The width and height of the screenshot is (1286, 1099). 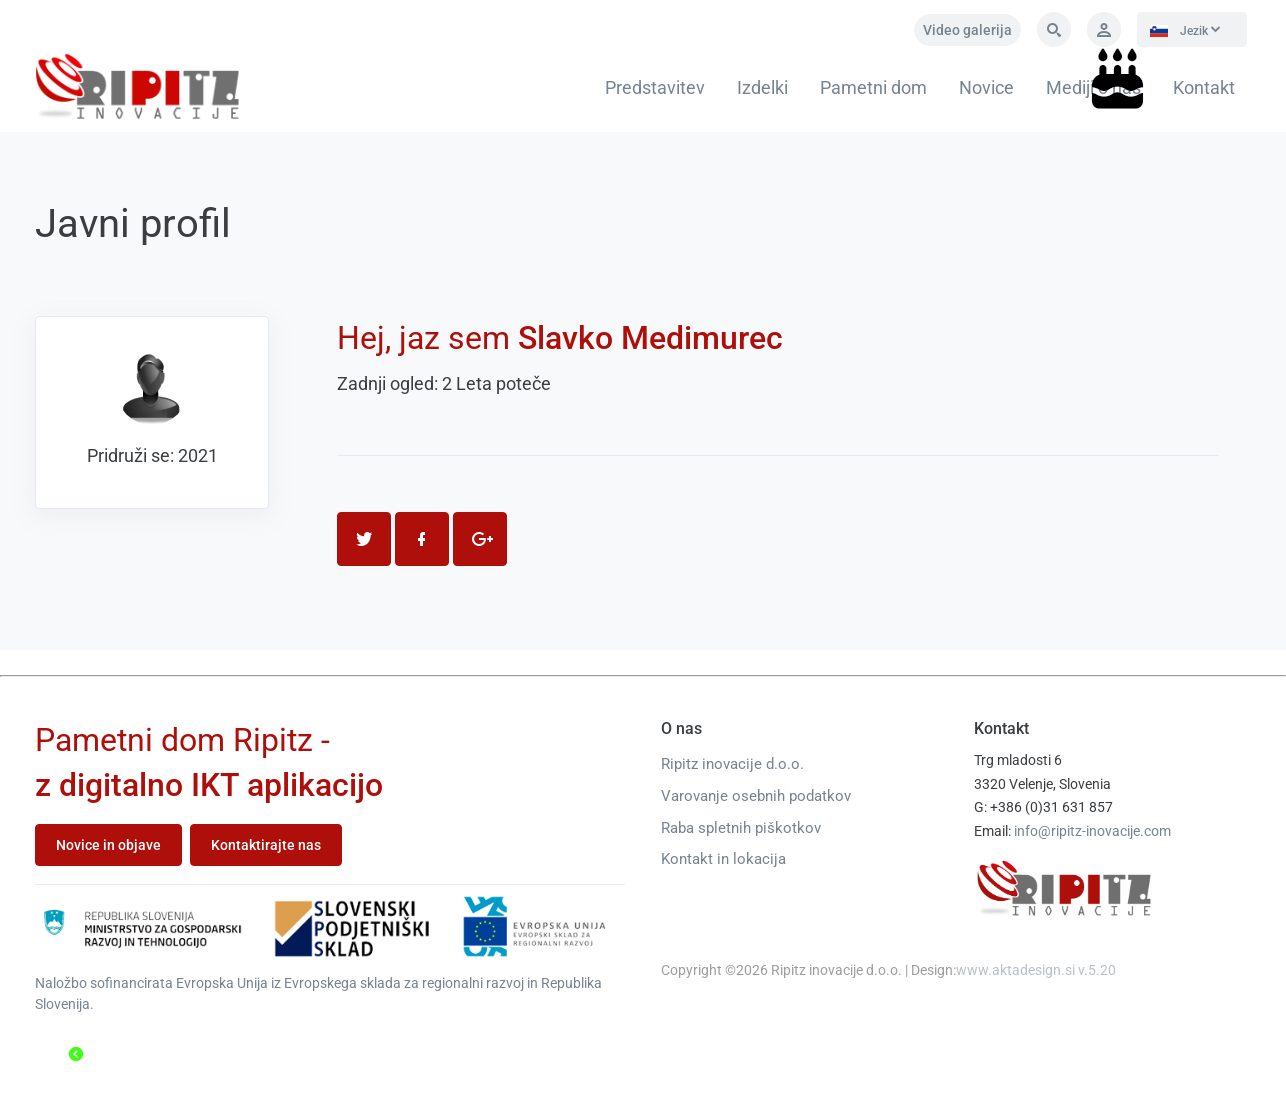 What do you see at coordinates (76, 1054) in the screenshot?
I see `go back to the previous screen` at bounding box center [76, 1054].